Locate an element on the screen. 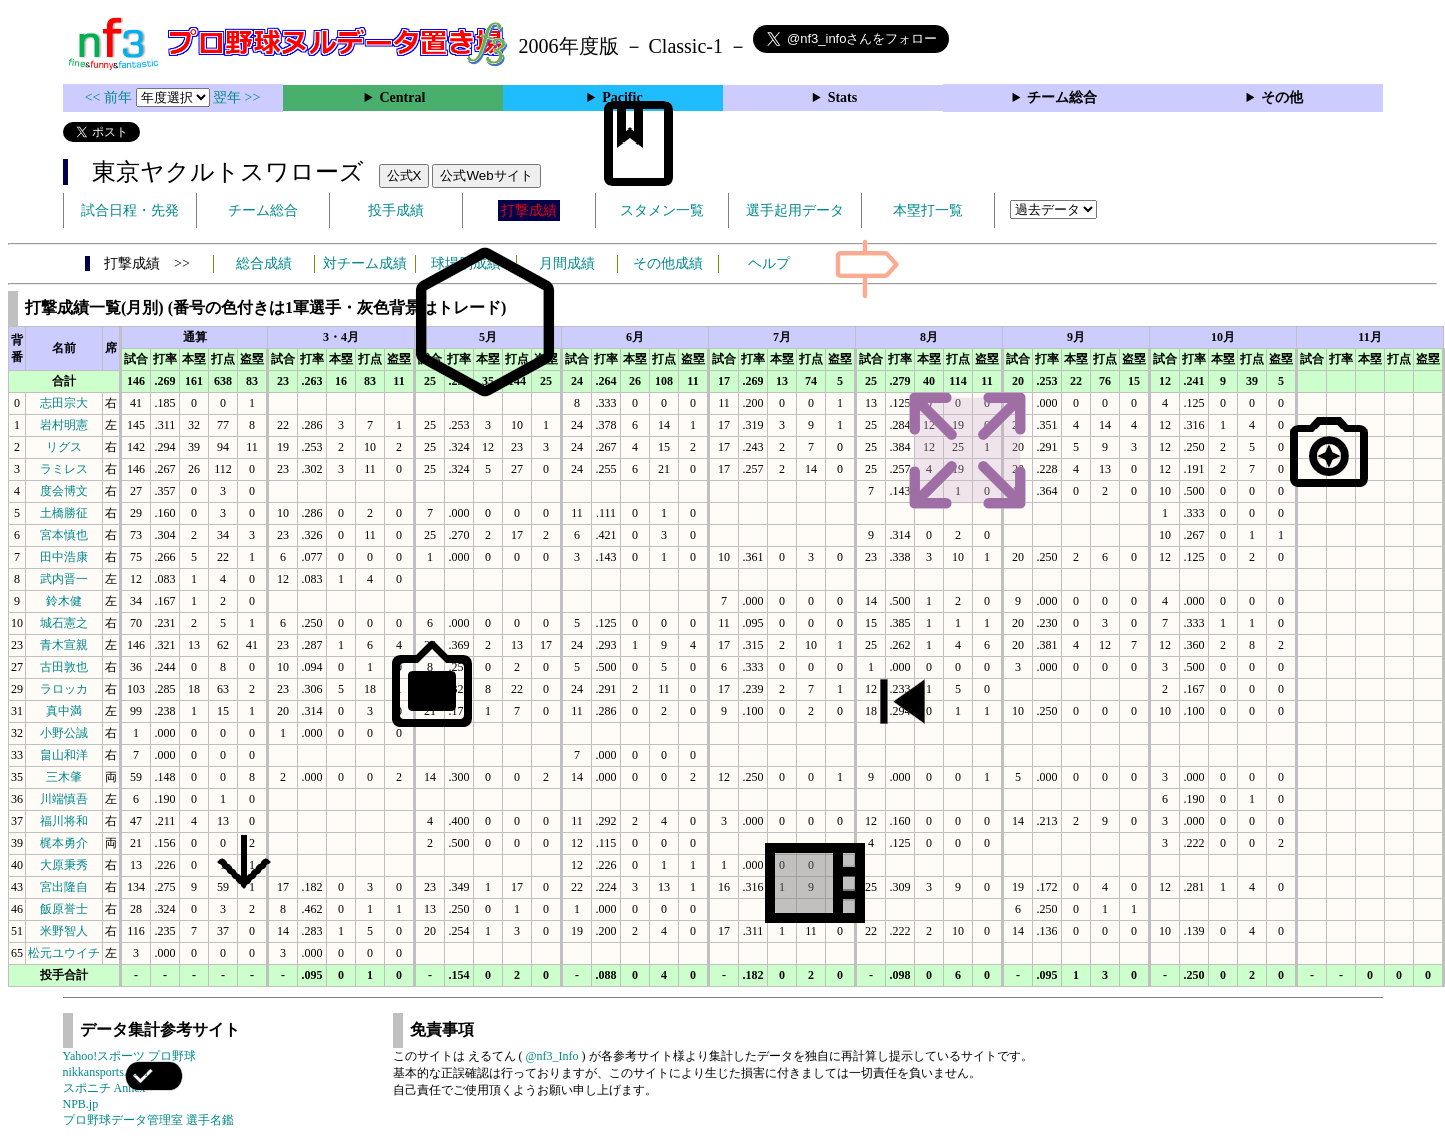 This screenshot has width=1445, height=1139. expand to fullscreen mode is located at coordinates (967, 450).